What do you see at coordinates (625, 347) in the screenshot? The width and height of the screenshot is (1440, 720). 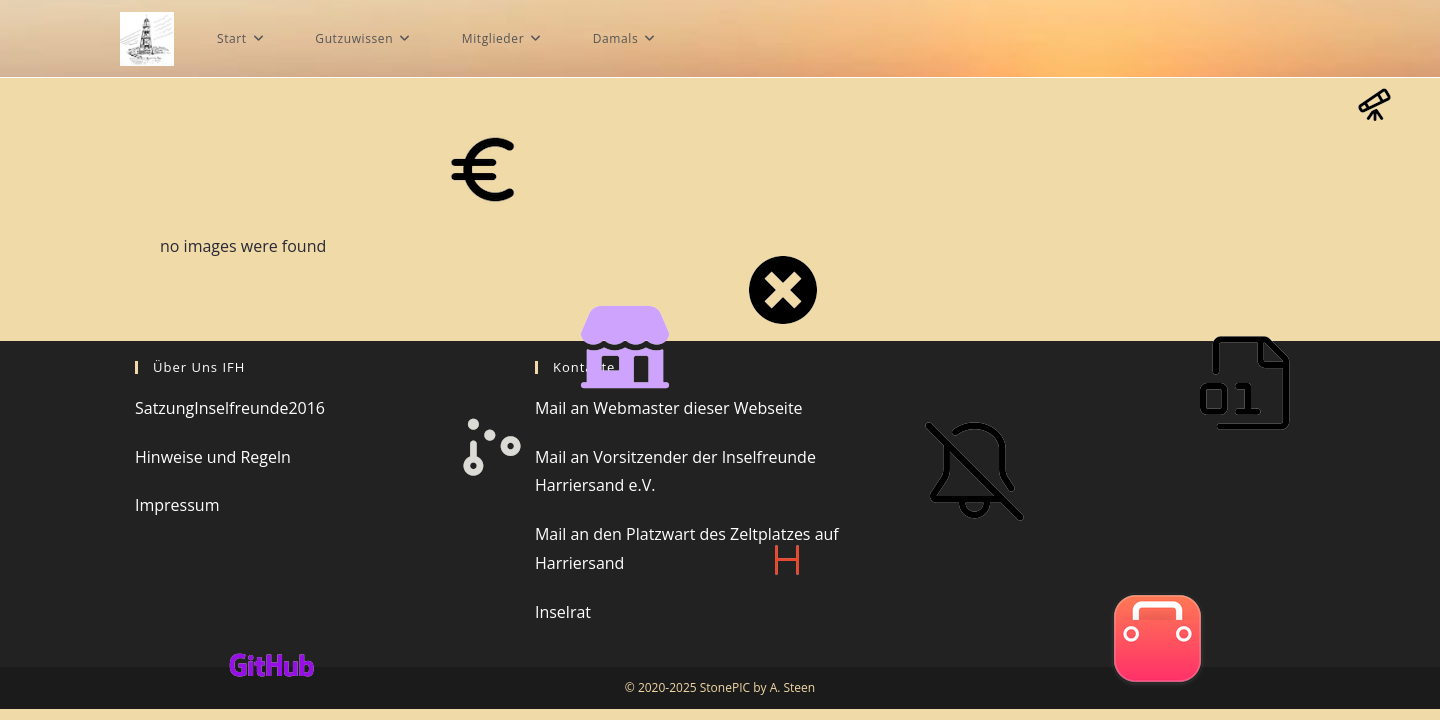 I see `access the online store or shop` at bounding box center [625, 347].